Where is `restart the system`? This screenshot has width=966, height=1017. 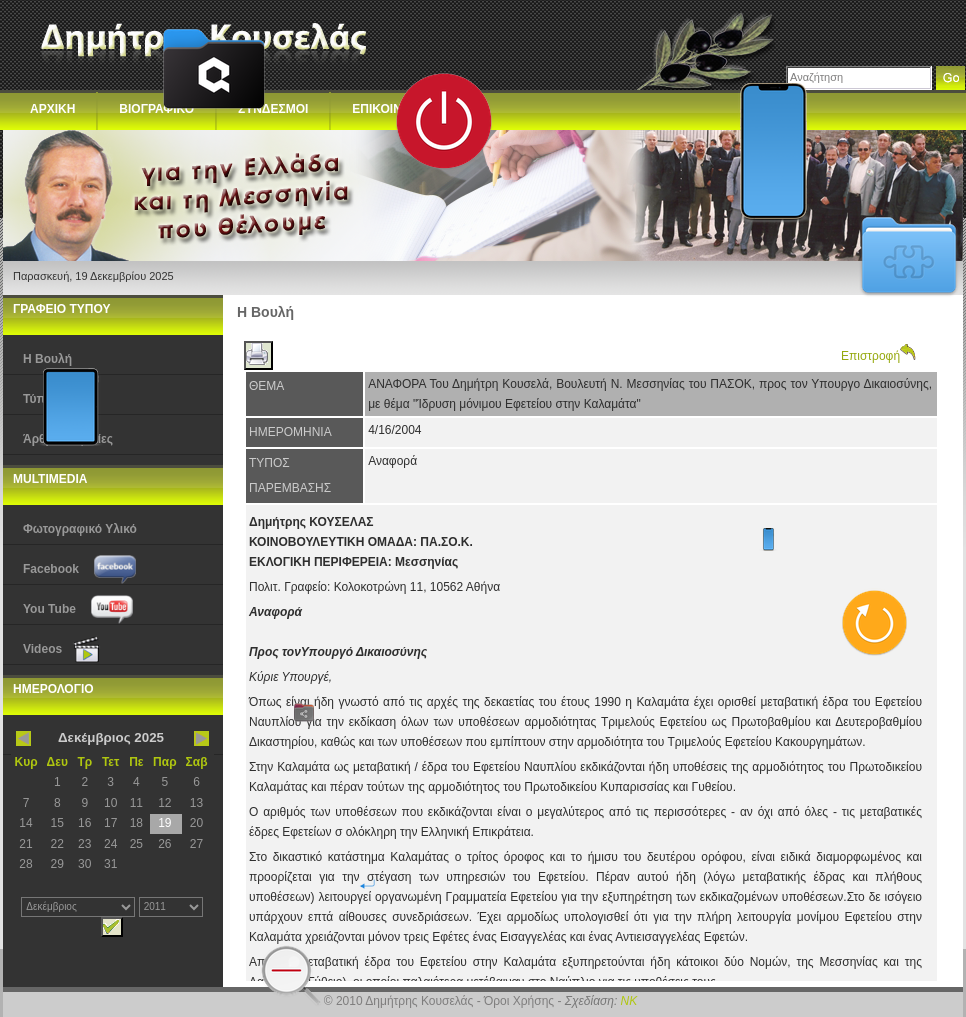
restart the system is located at coordinates (874, 622).